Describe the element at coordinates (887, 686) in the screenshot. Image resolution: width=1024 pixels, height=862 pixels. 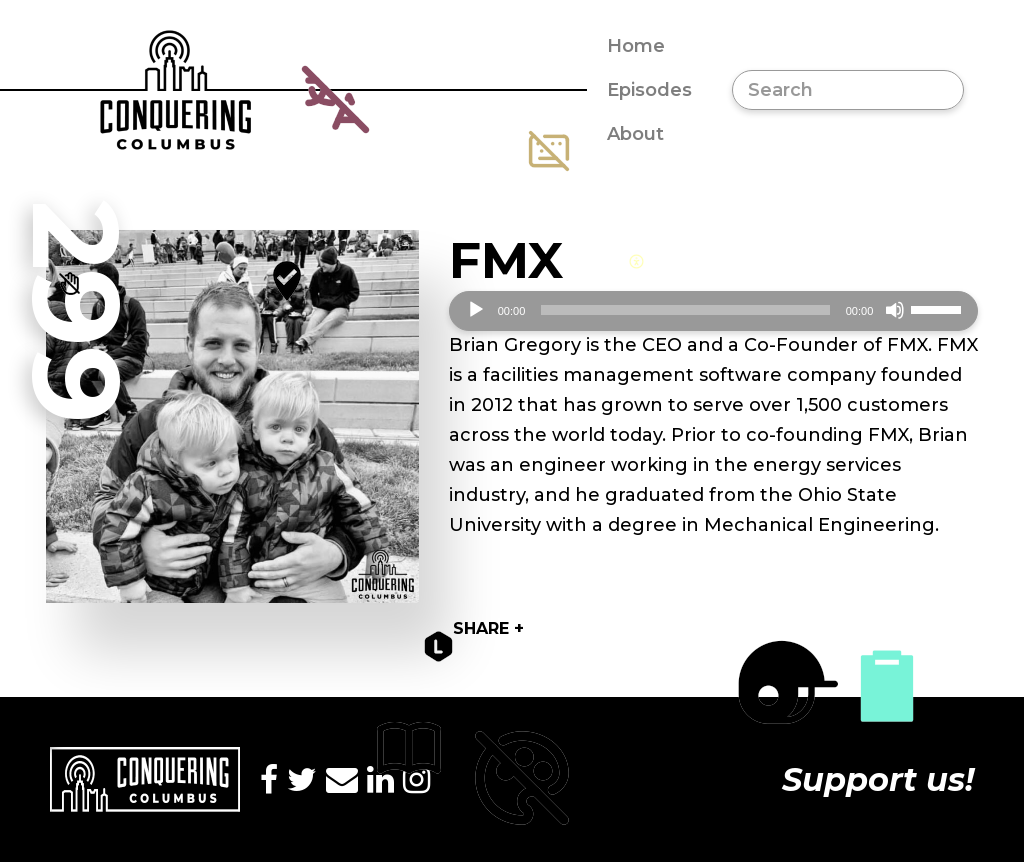
I see `copy to clipboard` at that location.